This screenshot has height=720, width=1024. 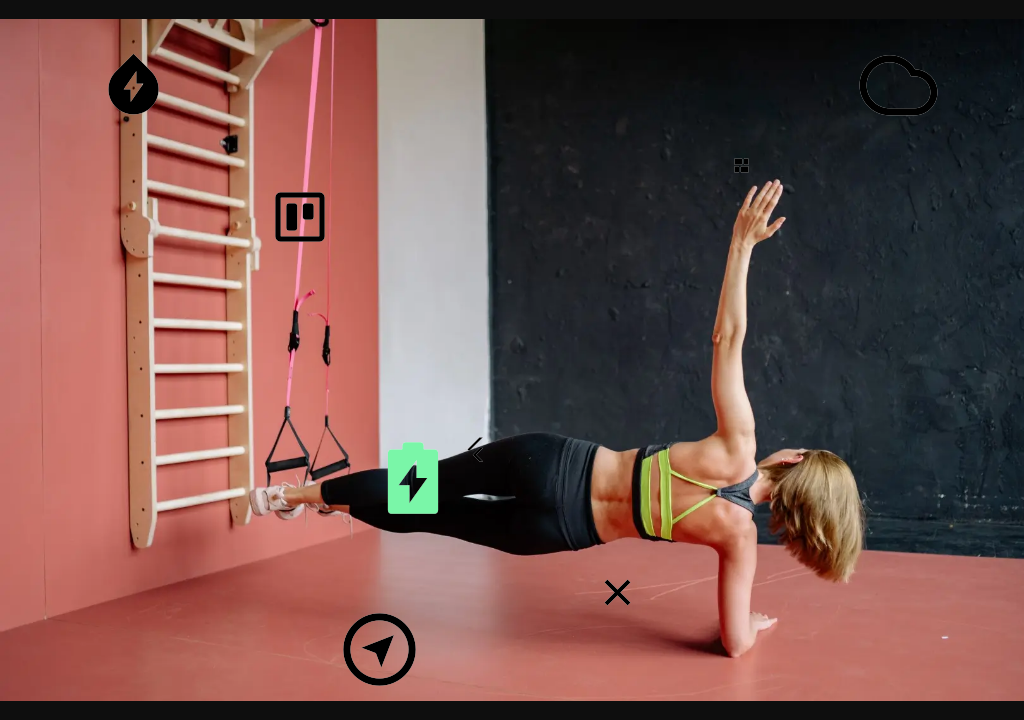 I want to click on explore or discover nearby places, so click(x=379, y=649).